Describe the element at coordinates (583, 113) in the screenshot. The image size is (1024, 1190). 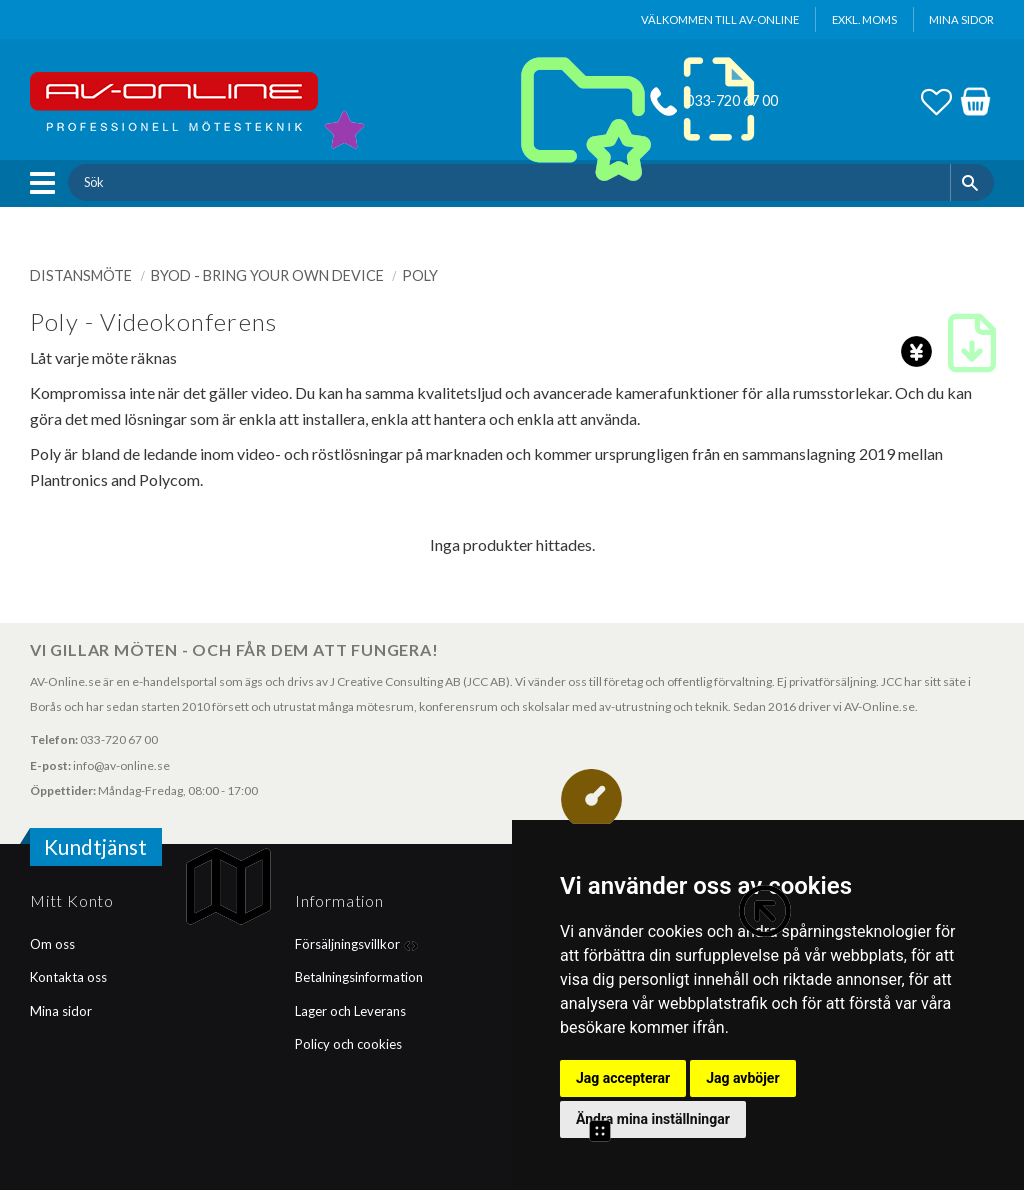
I see `access your favorite or starred folder` at that location.